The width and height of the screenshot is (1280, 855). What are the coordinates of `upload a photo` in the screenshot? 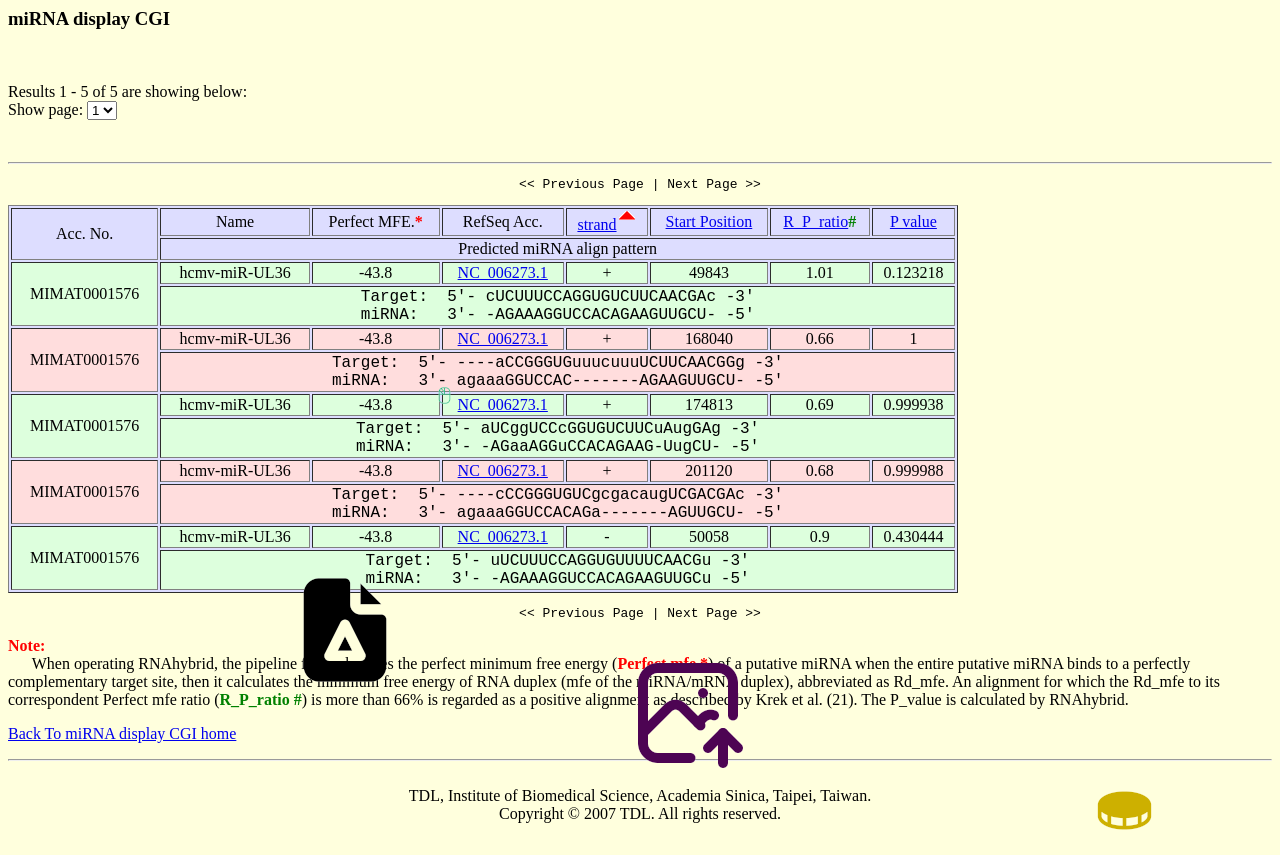 It's located at (688, 713).